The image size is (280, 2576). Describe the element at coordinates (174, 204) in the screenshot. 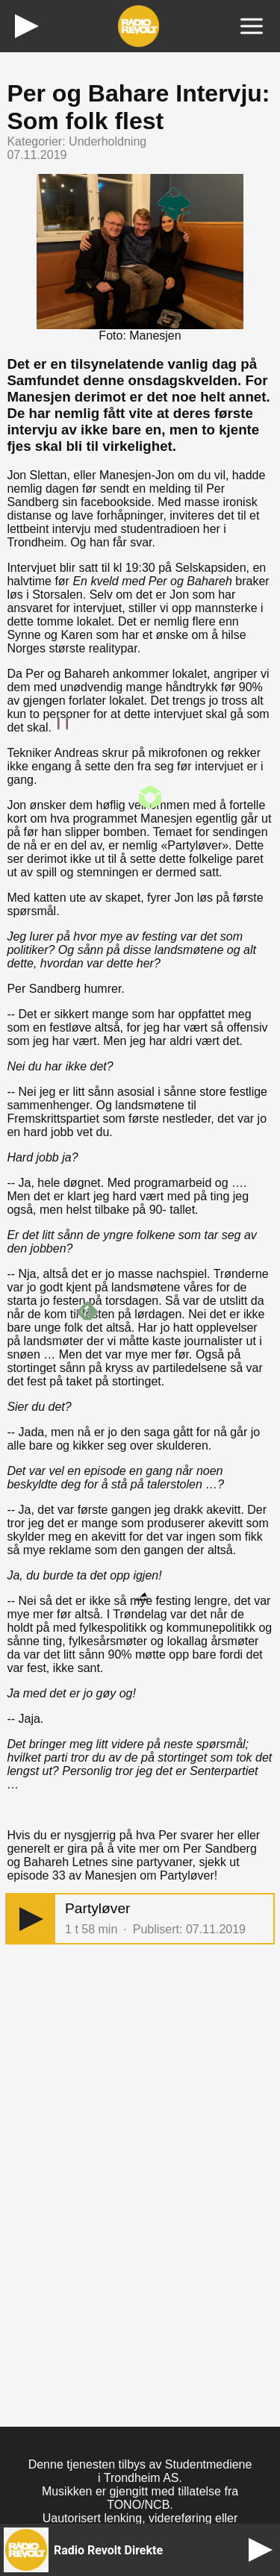

I see `open Inkscape vector graphics editor` at that location.